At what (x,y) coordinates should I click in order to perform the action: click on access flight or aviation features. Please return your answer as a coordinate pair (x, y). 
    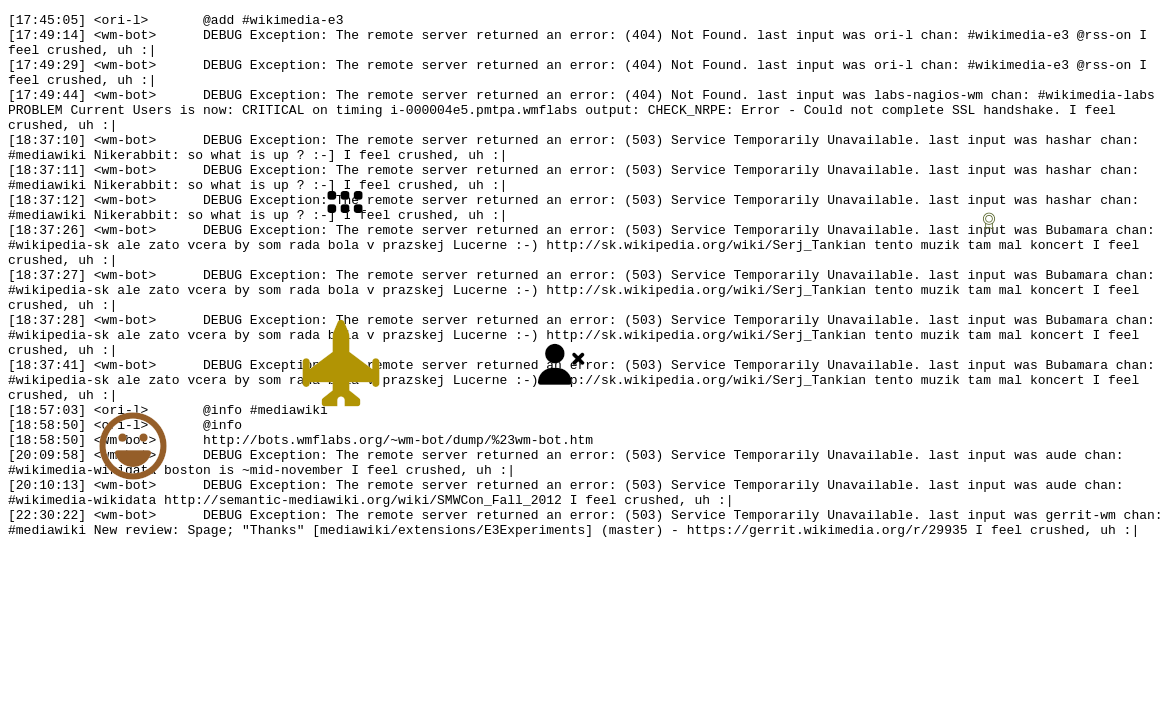
    Looking at the image, I should click on (341, 363).